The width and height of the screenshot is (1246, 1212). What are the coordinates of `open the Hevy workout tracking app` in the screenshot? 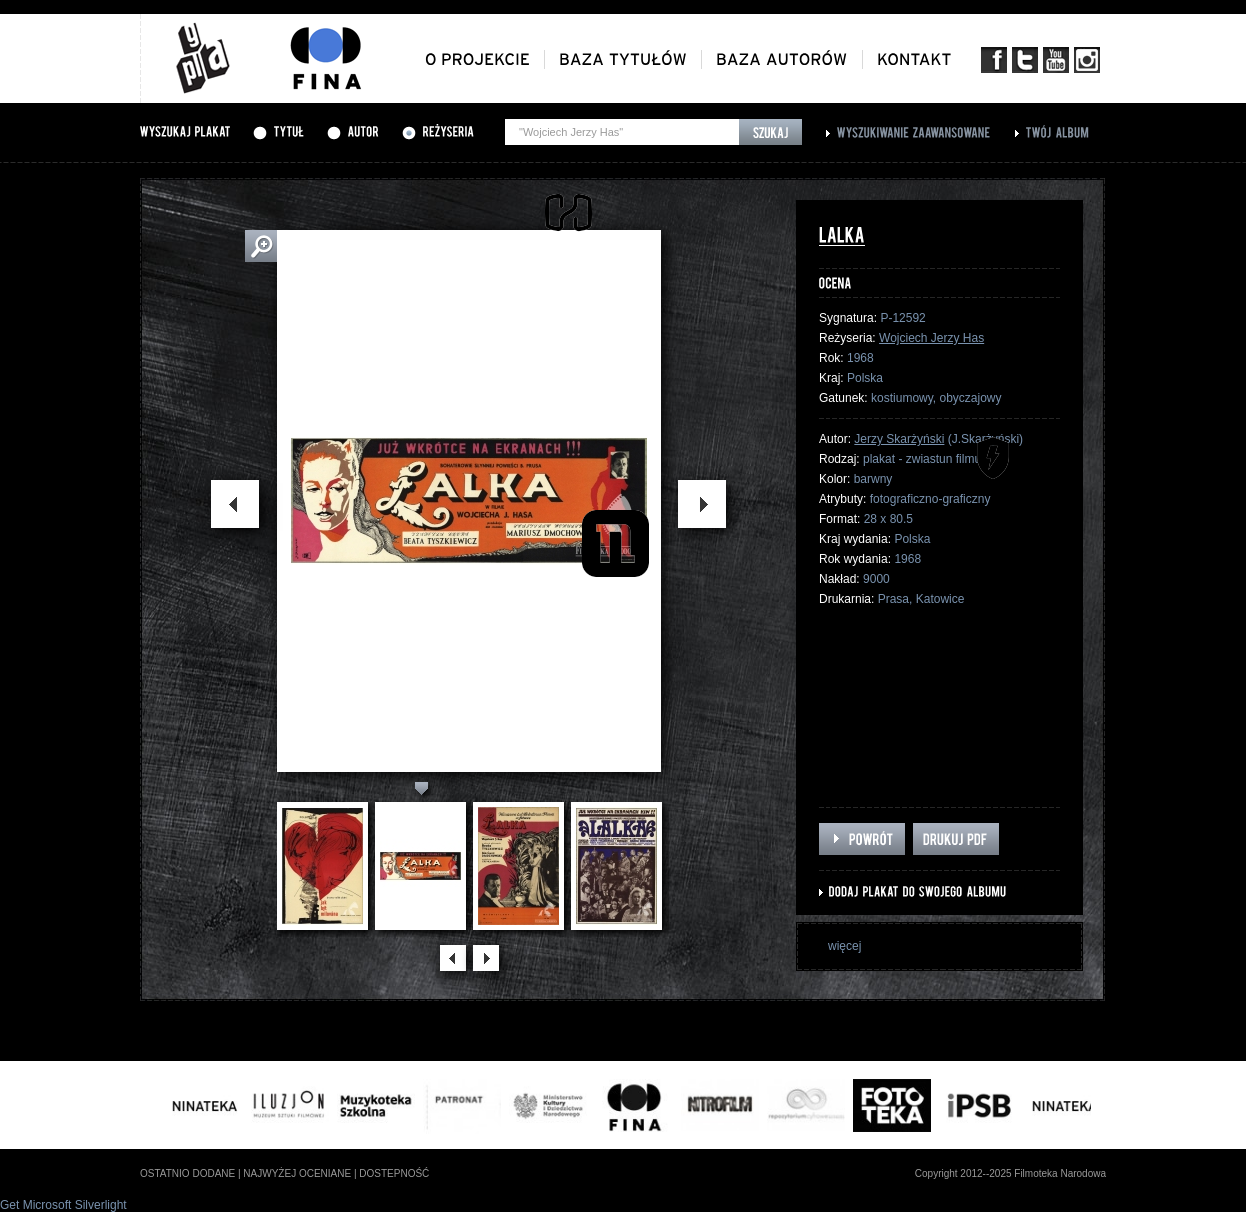 It's located at (568, 212).